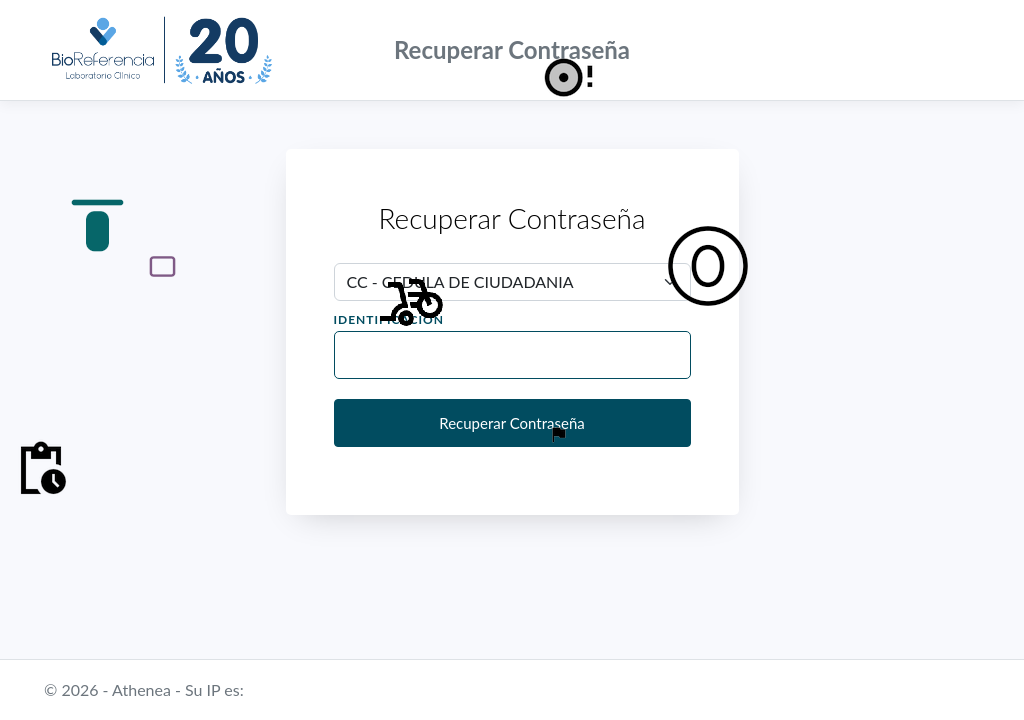 Image resolution: width=1024 pixels, height=720 pixels. Describe the element at coordinates (558, 434) in the screenshot. I see `flag or bookmark this item` at that location.